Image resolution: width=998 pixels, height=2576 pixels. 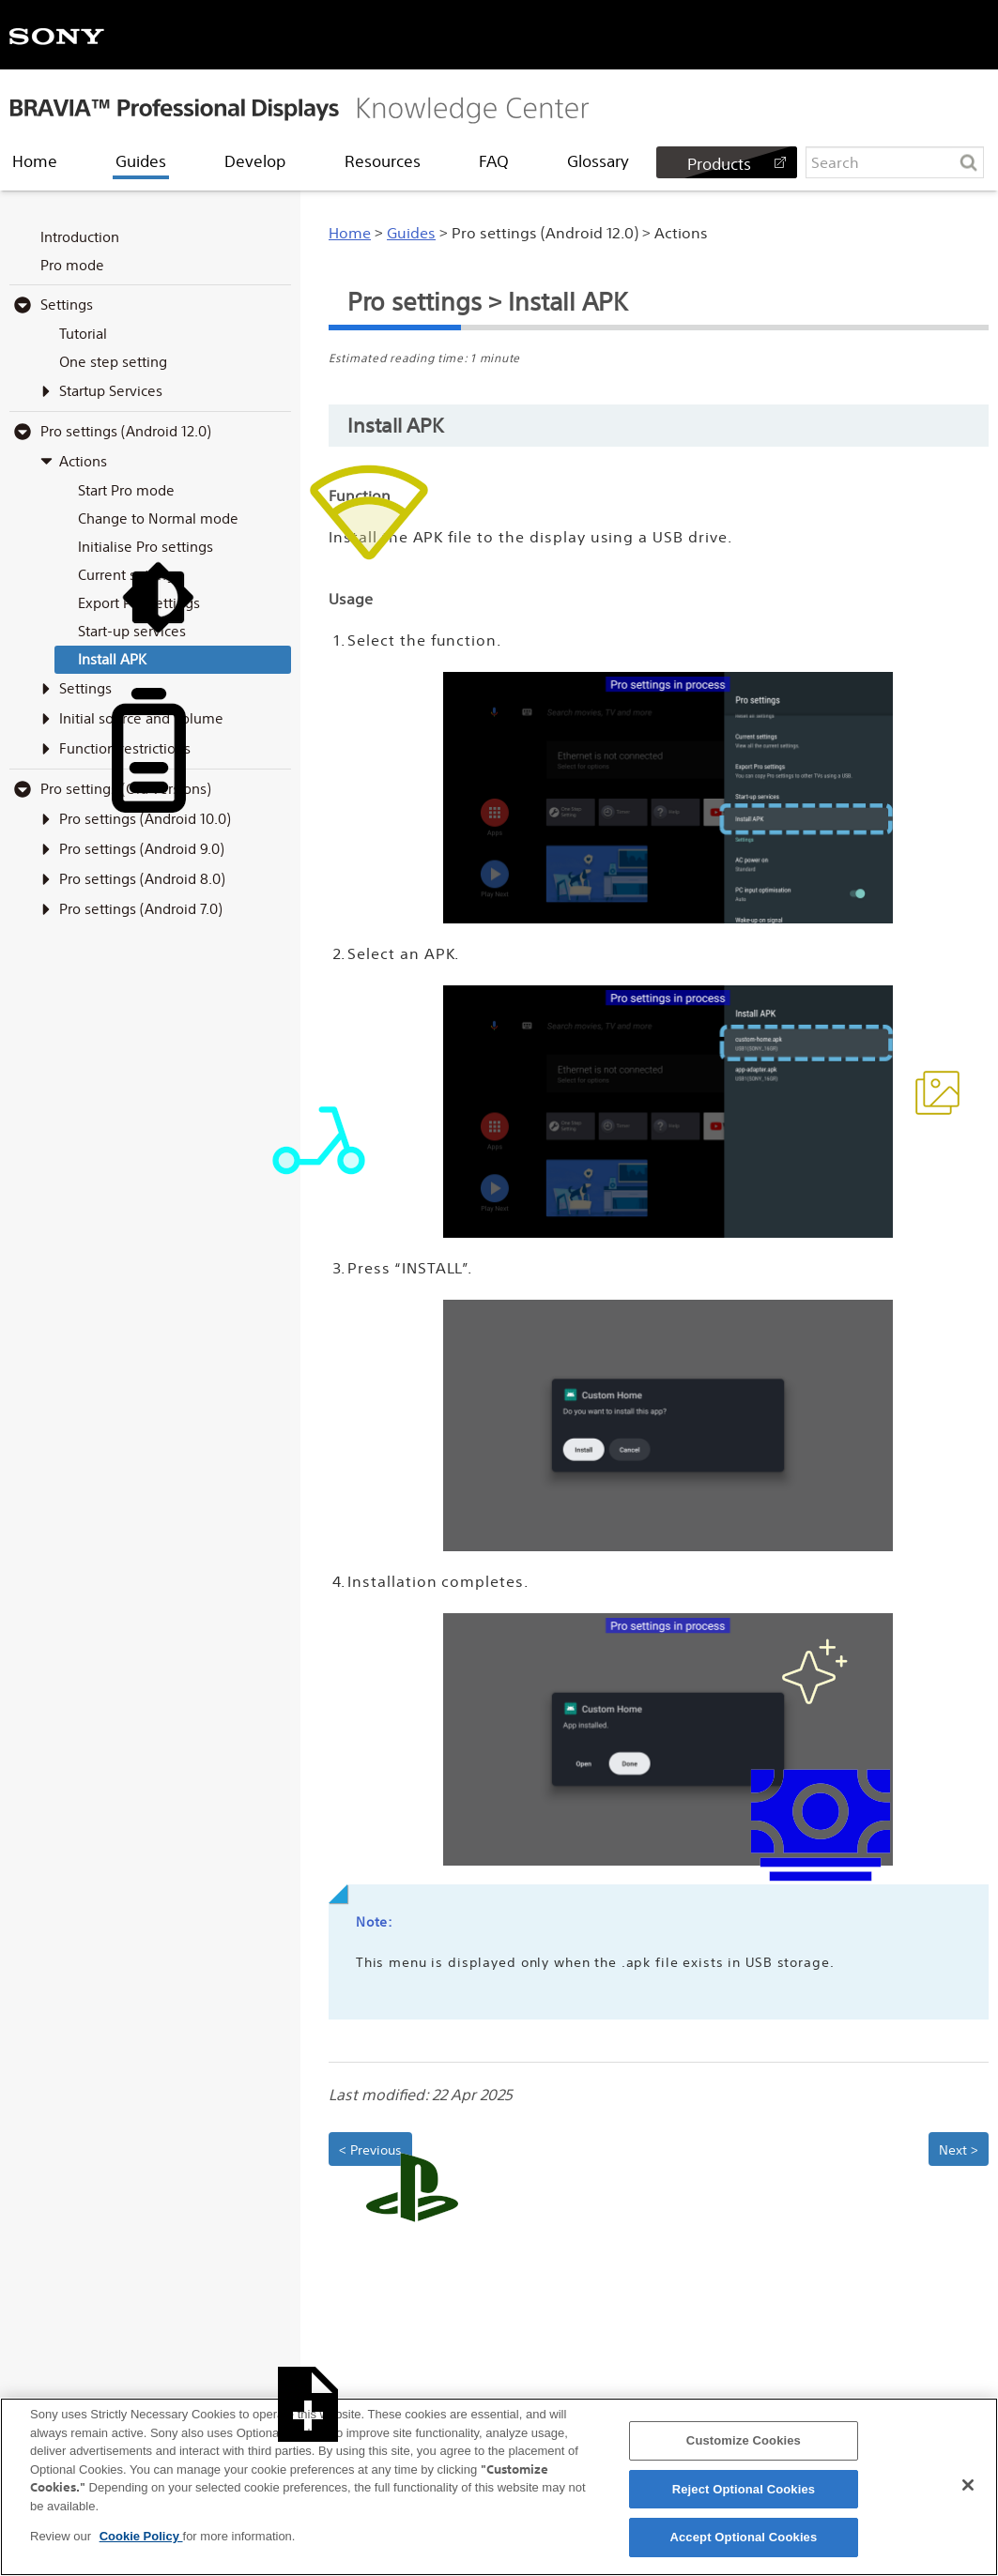 What do you see at coordinates (821, 1825) in the screenshot?
I see `view your cash balance` at bounding box center [821, 1825].